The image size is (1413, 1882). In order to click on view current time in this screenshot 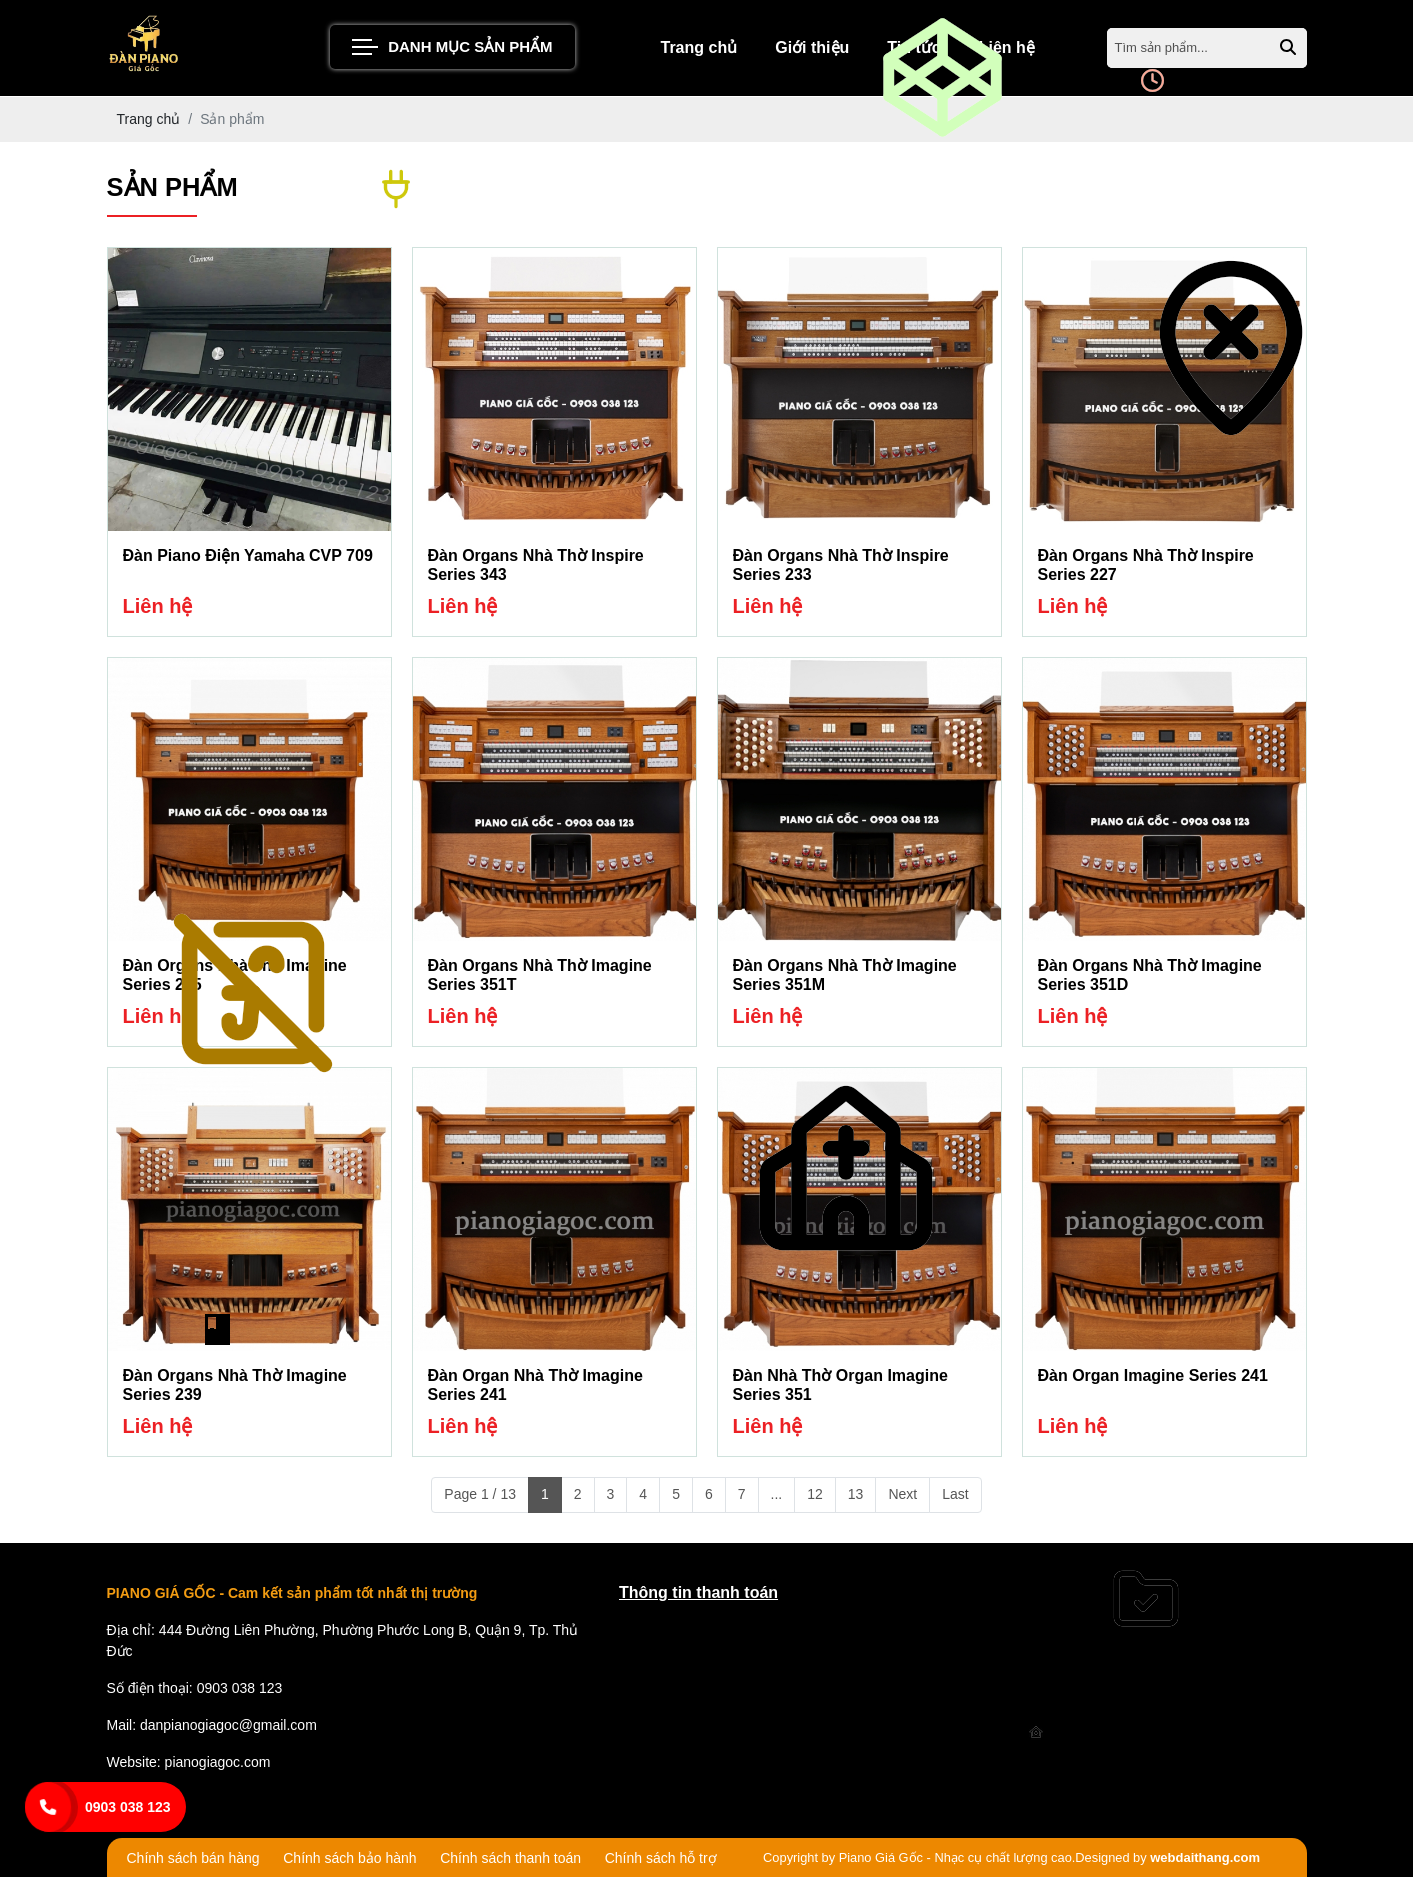, I will do `click(1152, 80)`.